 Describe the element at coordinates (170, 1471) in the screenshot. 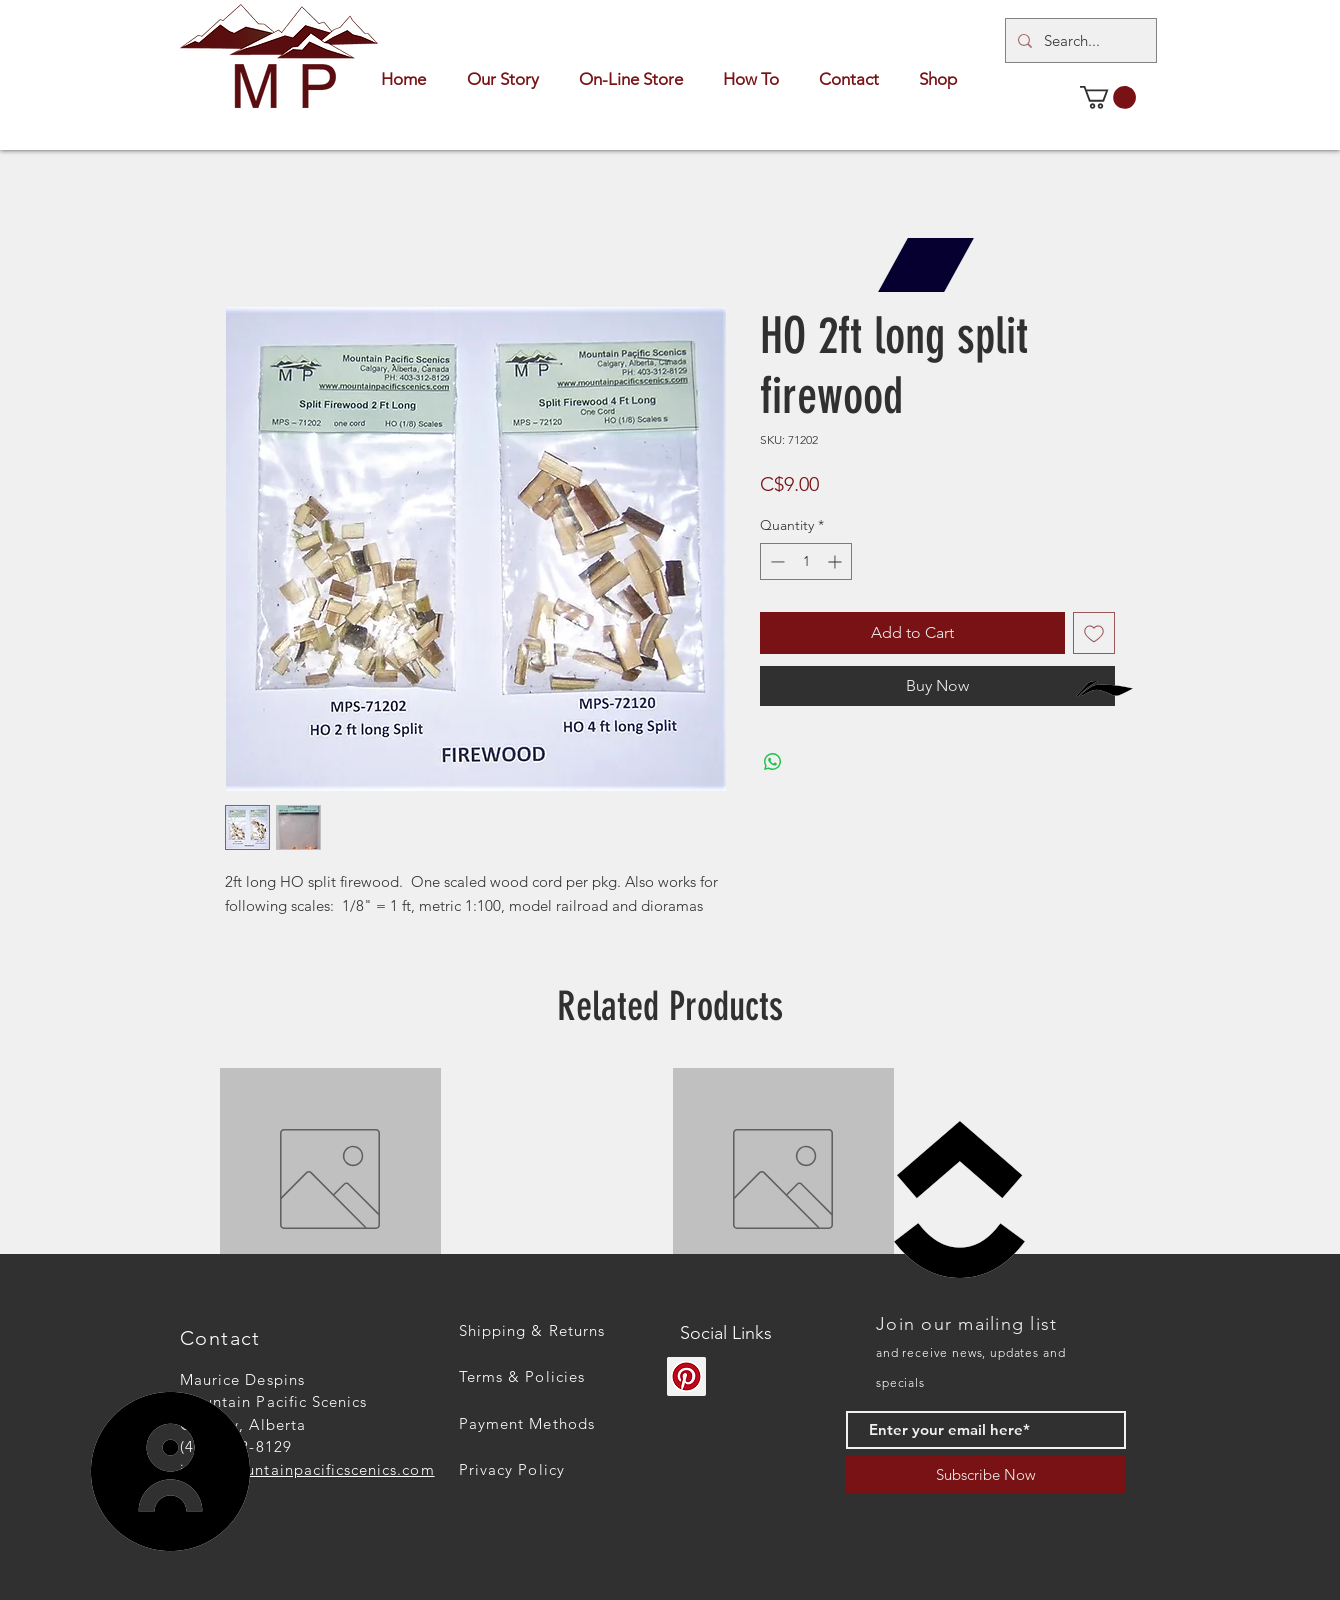

I see `access your account or profile` at that location.